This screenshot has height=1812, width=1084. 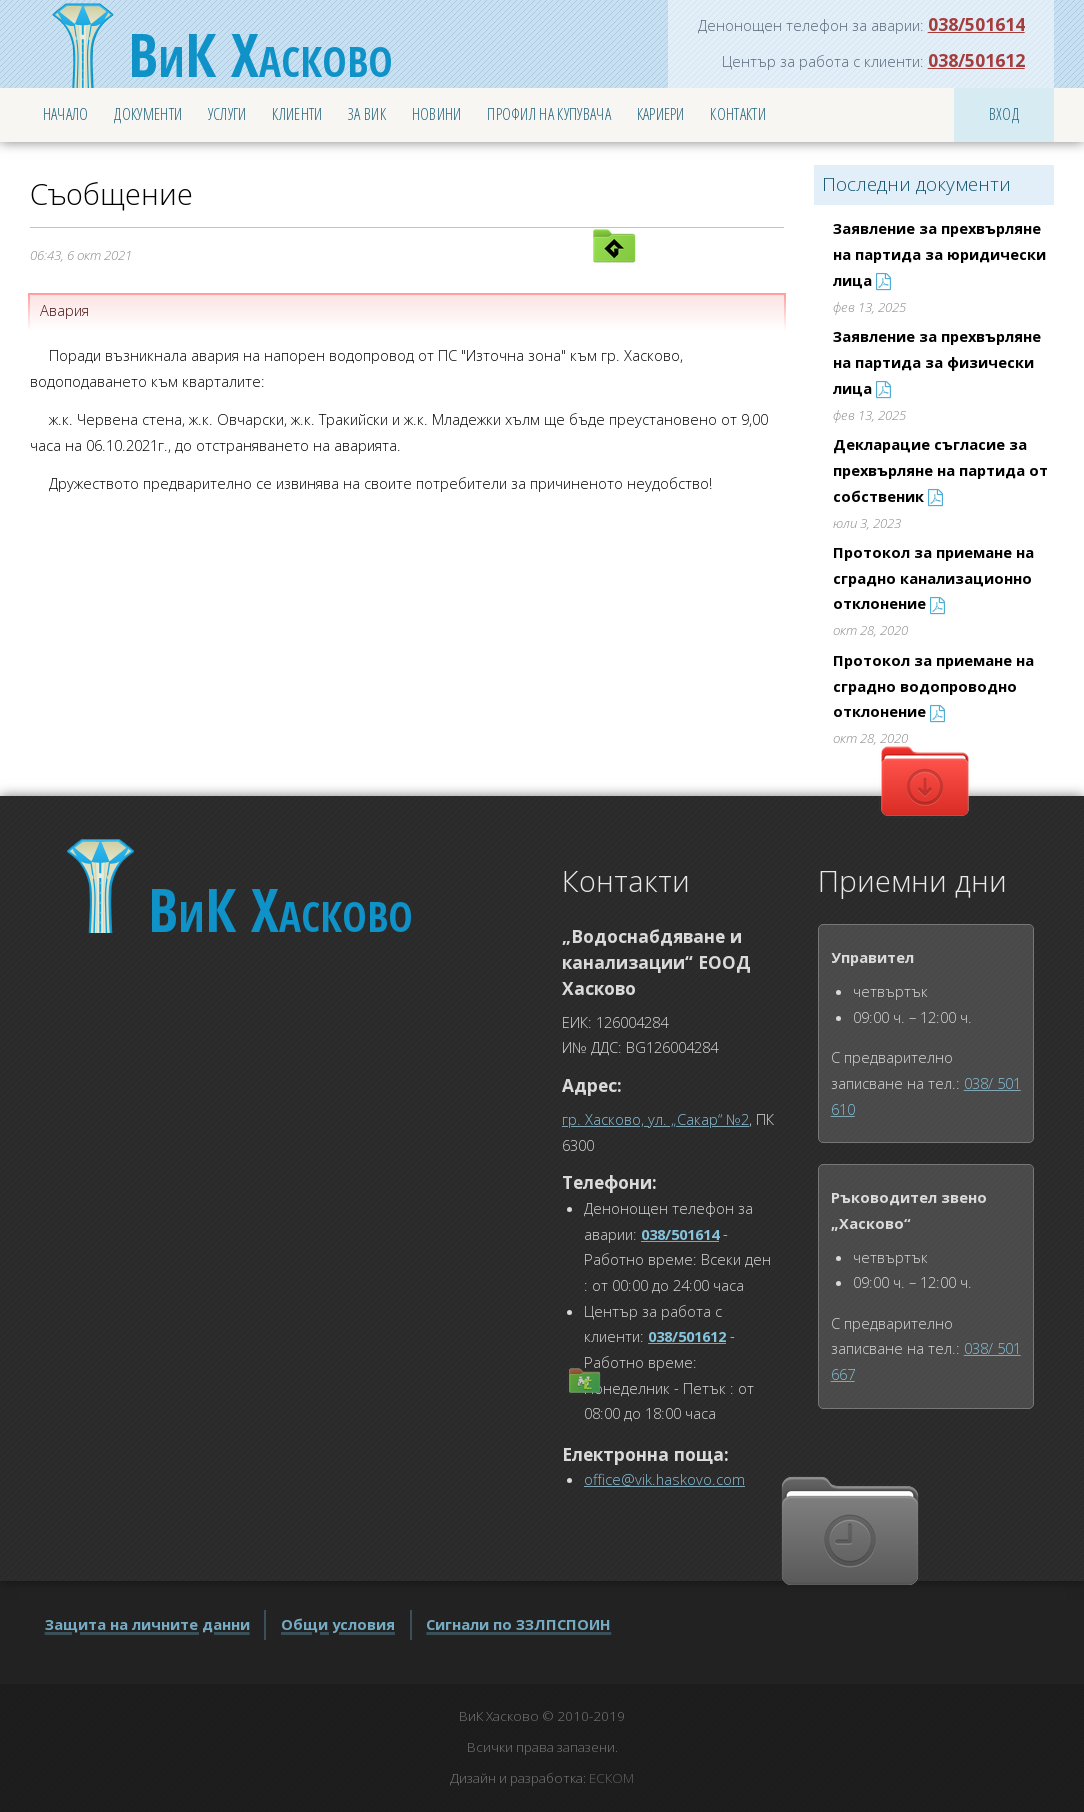 What do you see at coordinates (850, 1531) in the screenshot?
I see `access temporary files folder` at bounding box center [850, 1531].